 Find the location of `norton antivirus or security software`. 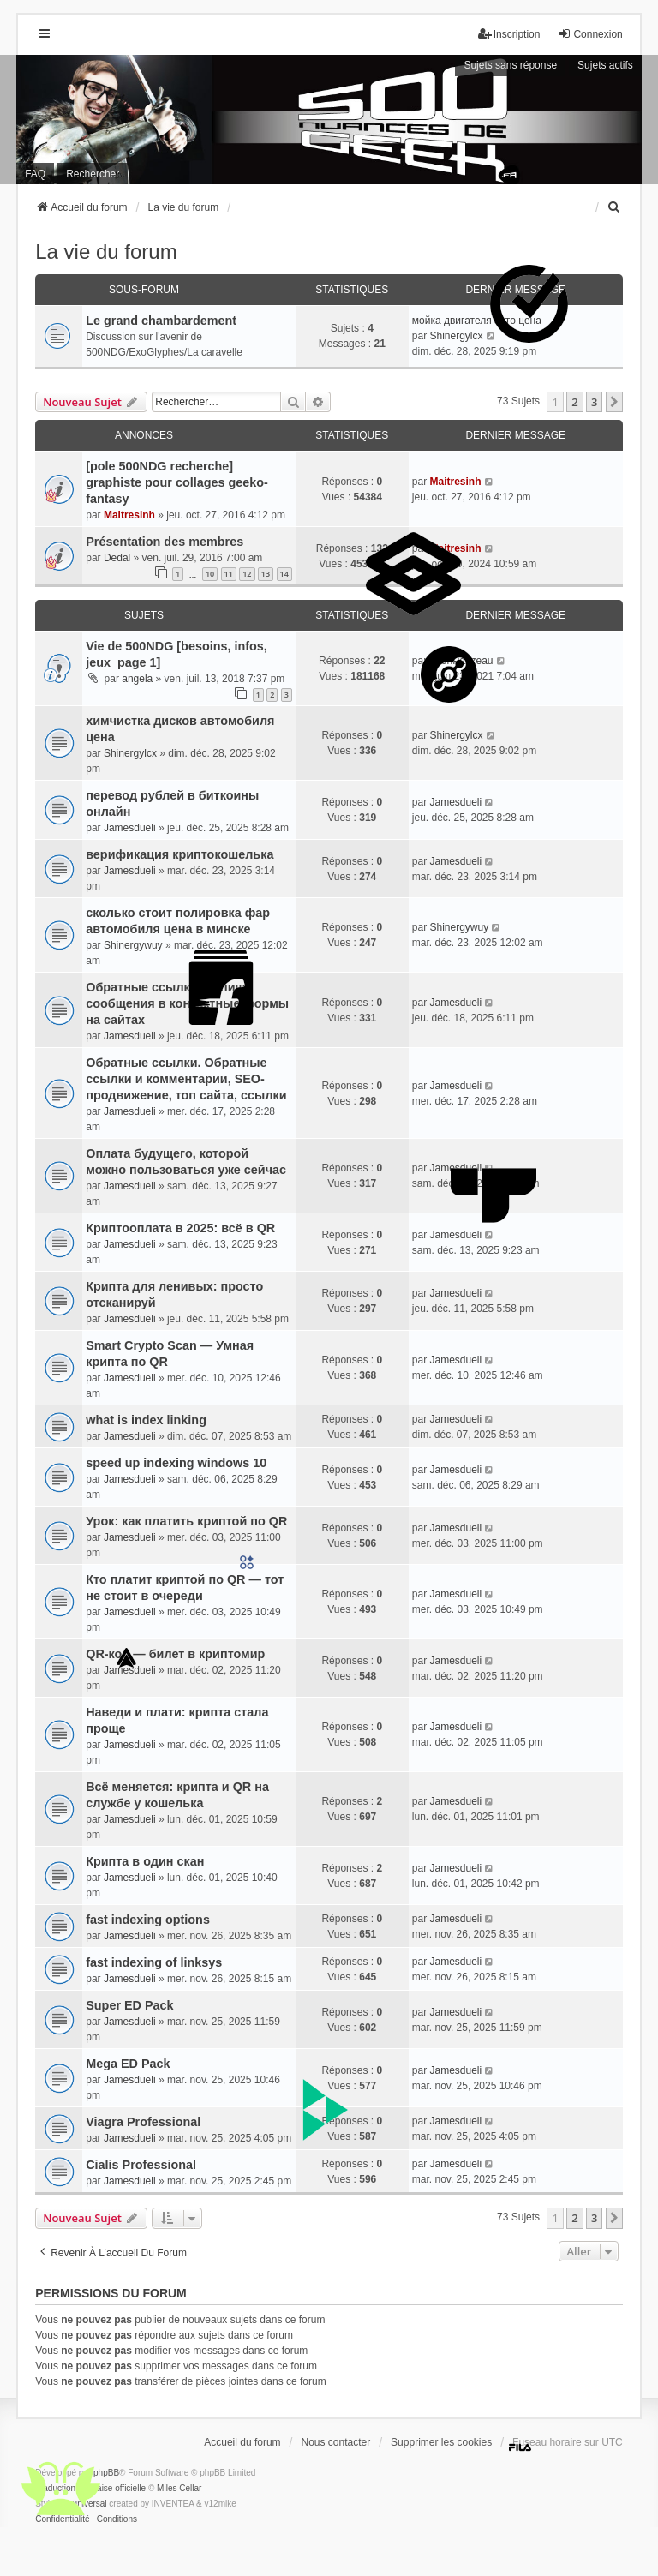

norton antivirus or security software is located at coordinates (529, 303).